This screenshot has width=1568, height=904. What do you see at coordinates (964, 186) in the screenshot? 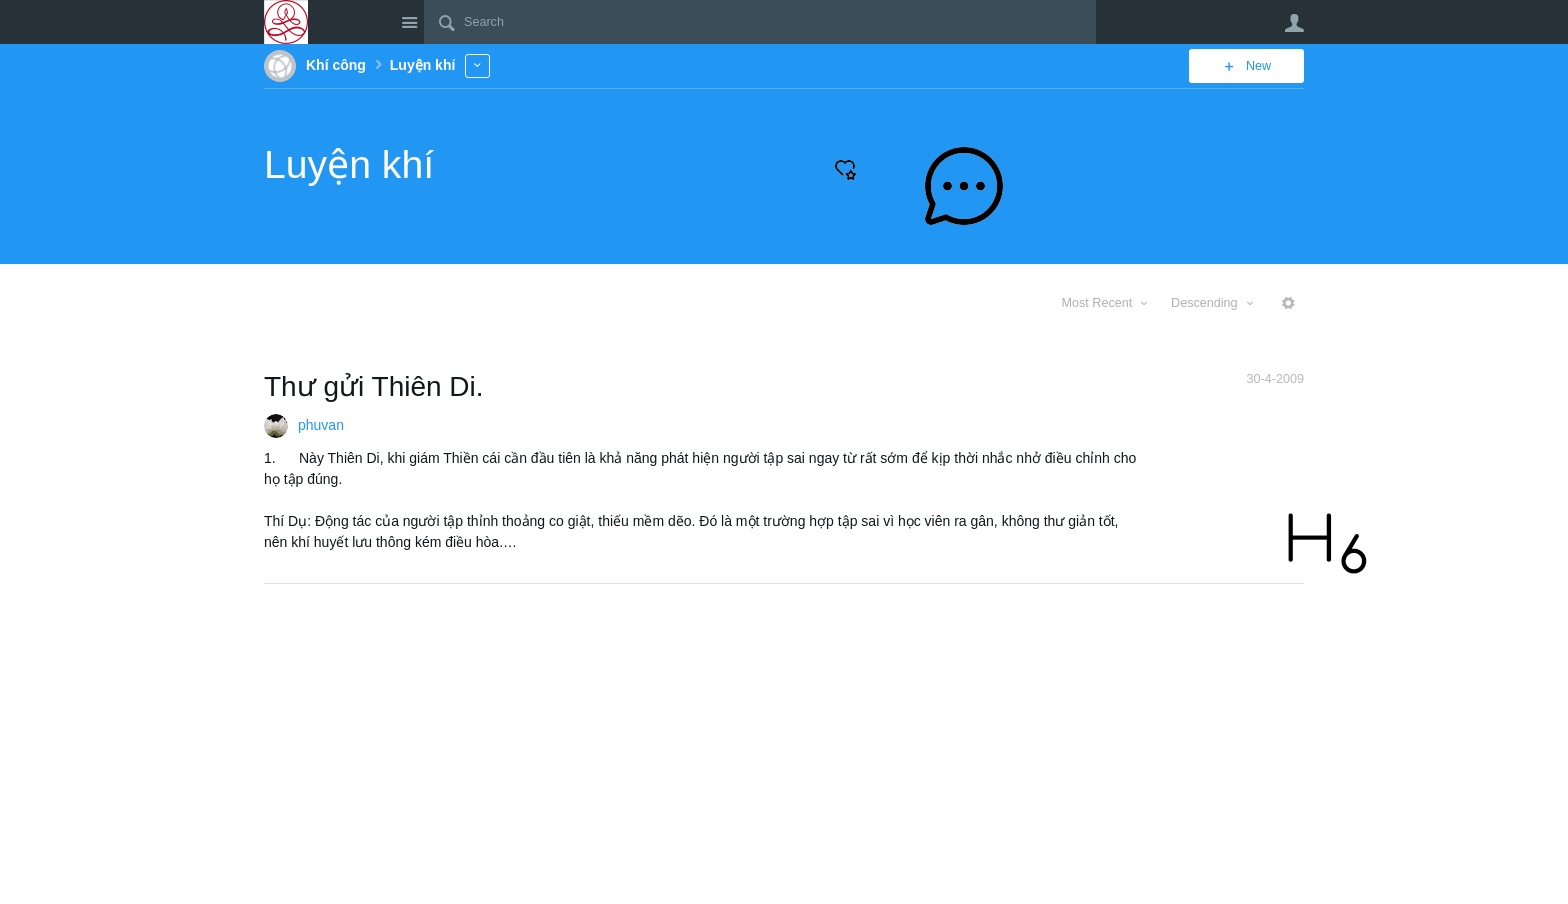
I see `open chat or messaging` at bounding box center [964, 186].